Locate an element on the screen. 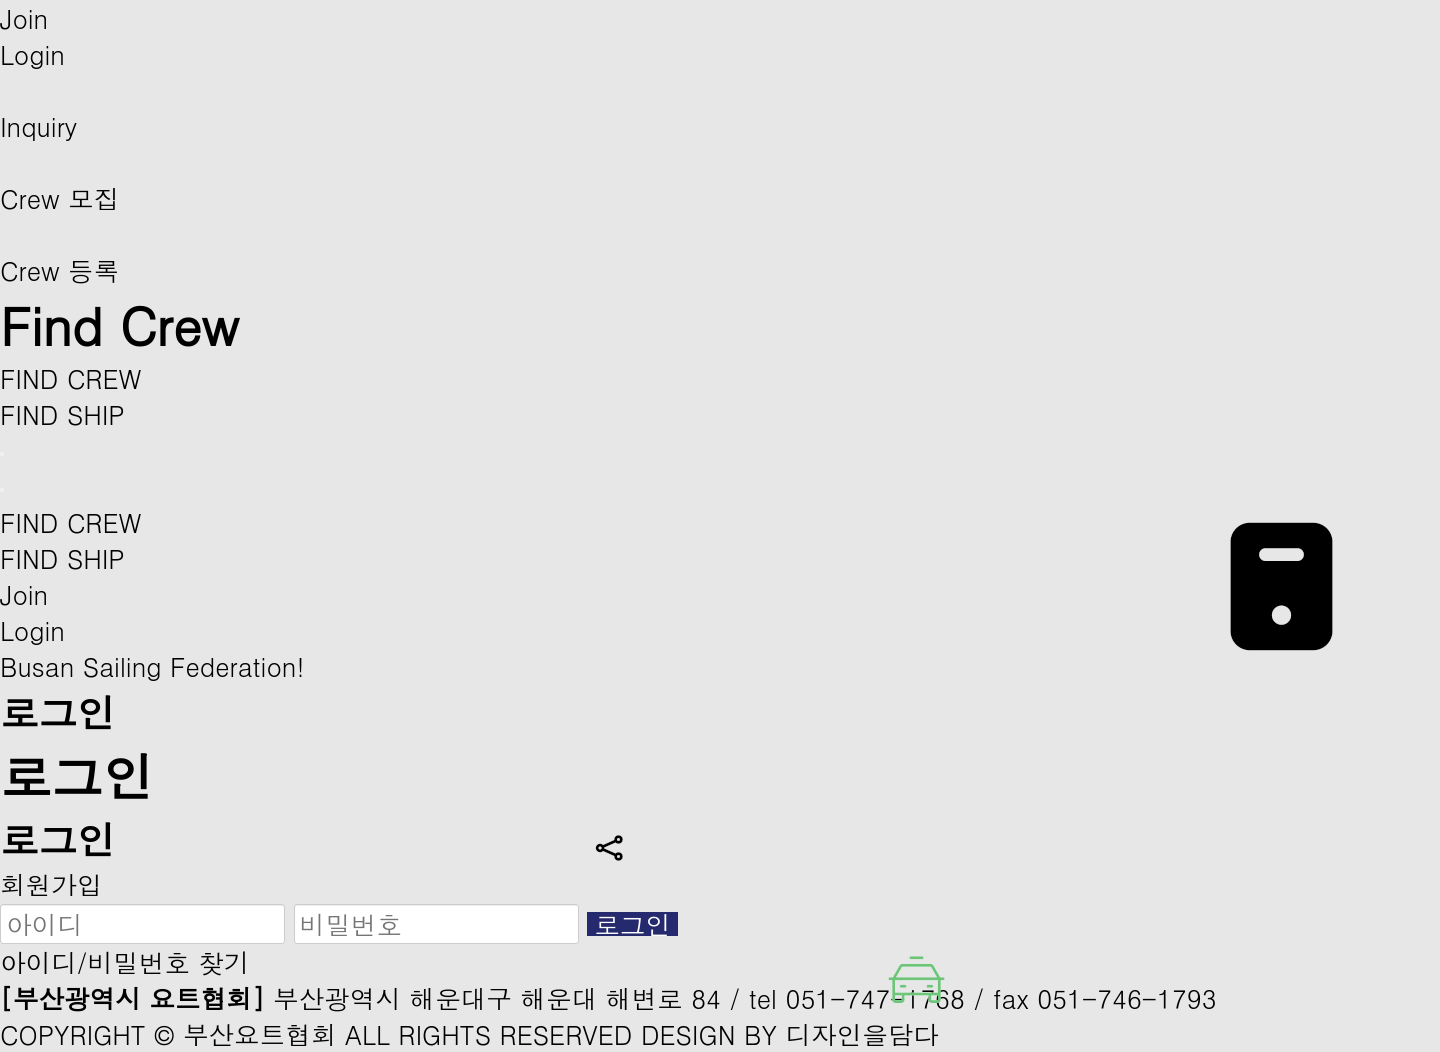 The image size is (1440, 1052). share this content with others is located at coordinates (610, 848).